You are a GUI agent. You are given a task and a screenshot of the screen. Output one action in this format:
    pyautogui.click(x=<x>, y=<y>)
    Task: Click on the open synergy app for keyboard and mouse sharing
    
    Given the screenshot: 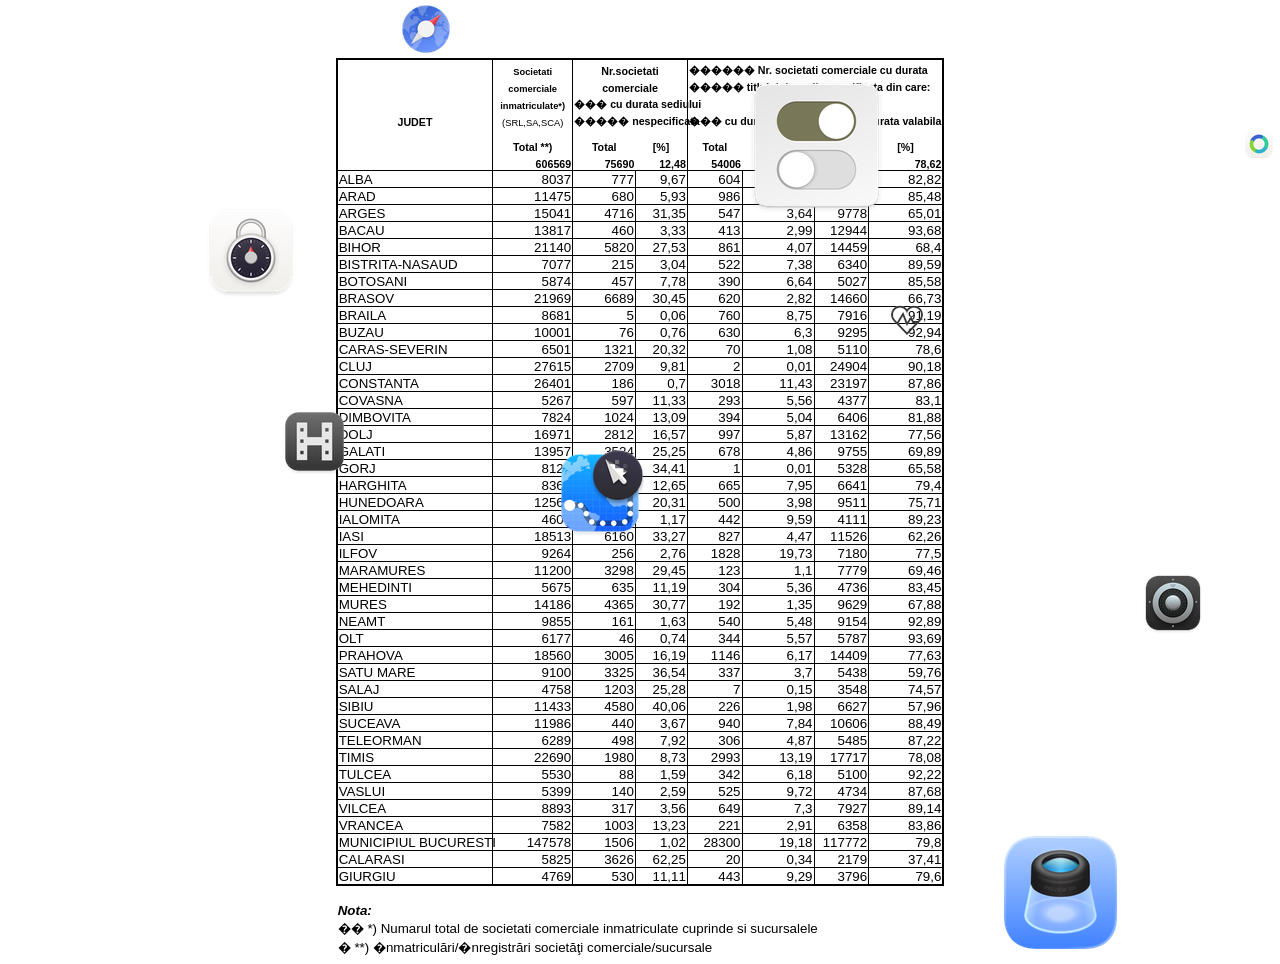 What is the action you would take?
    pyautogui.click(x=1259, y=144)
    